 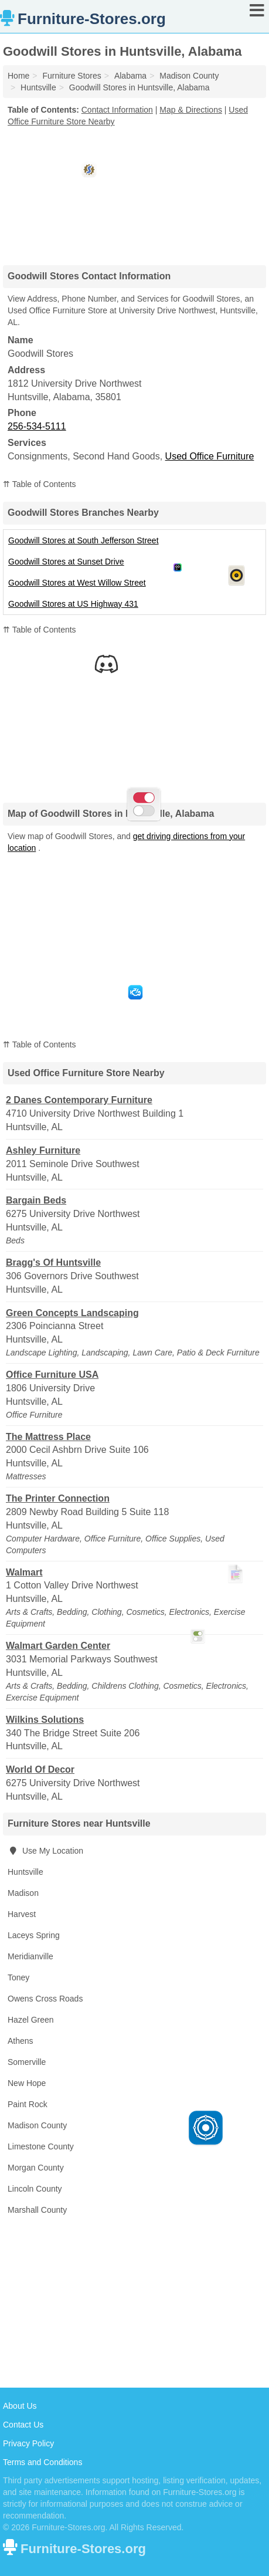 I want to click on open the Neon app, so click(x=206, y=2128).